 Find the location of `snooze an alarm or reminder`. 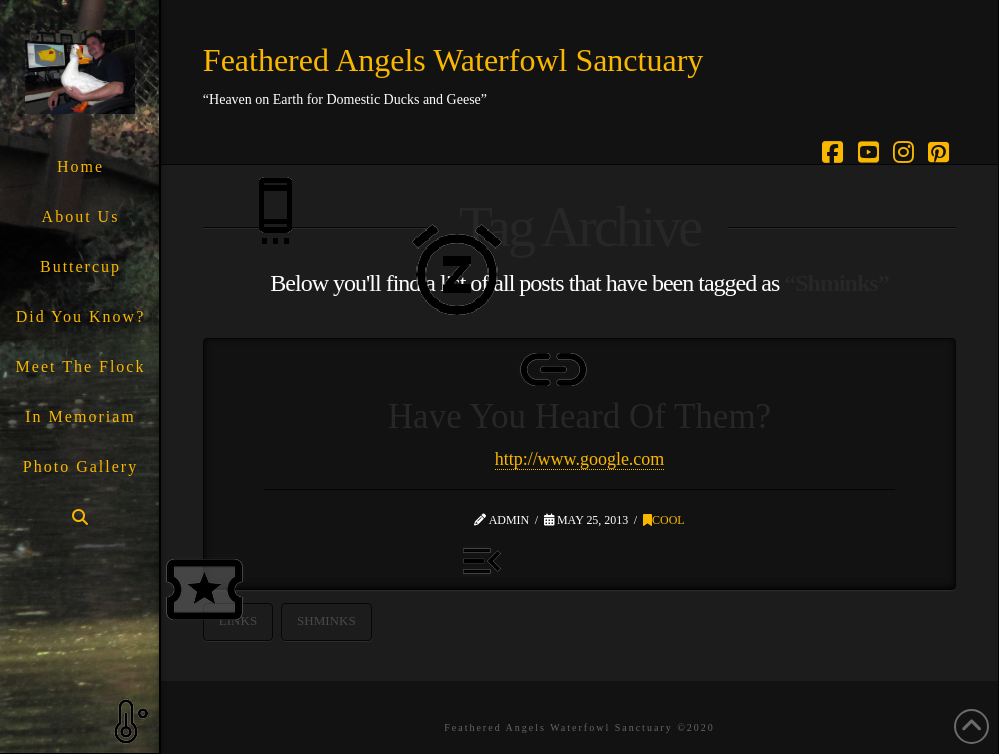

snooze an alarm or reminder is located at coordinates (457, 270).